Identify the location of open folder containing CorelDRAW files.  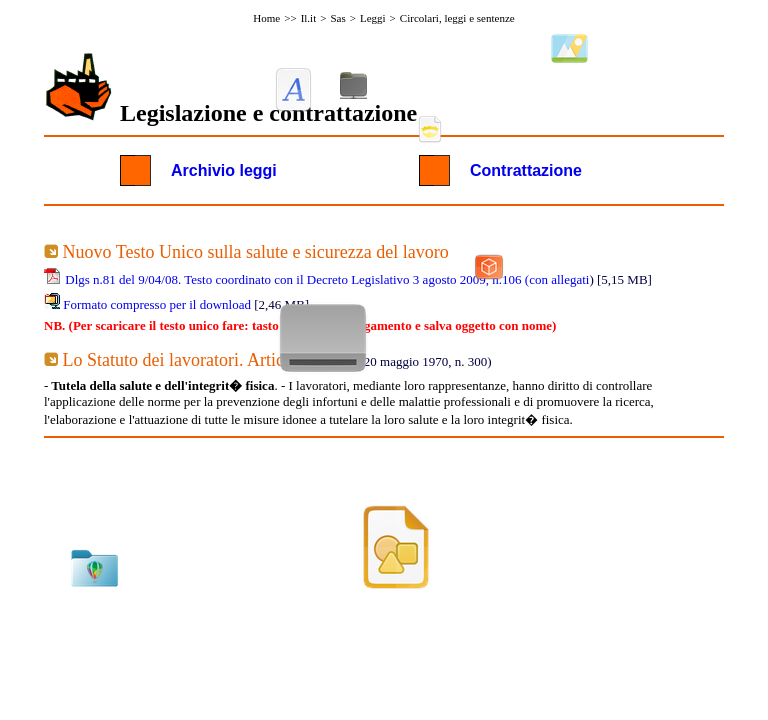
(94, 569).